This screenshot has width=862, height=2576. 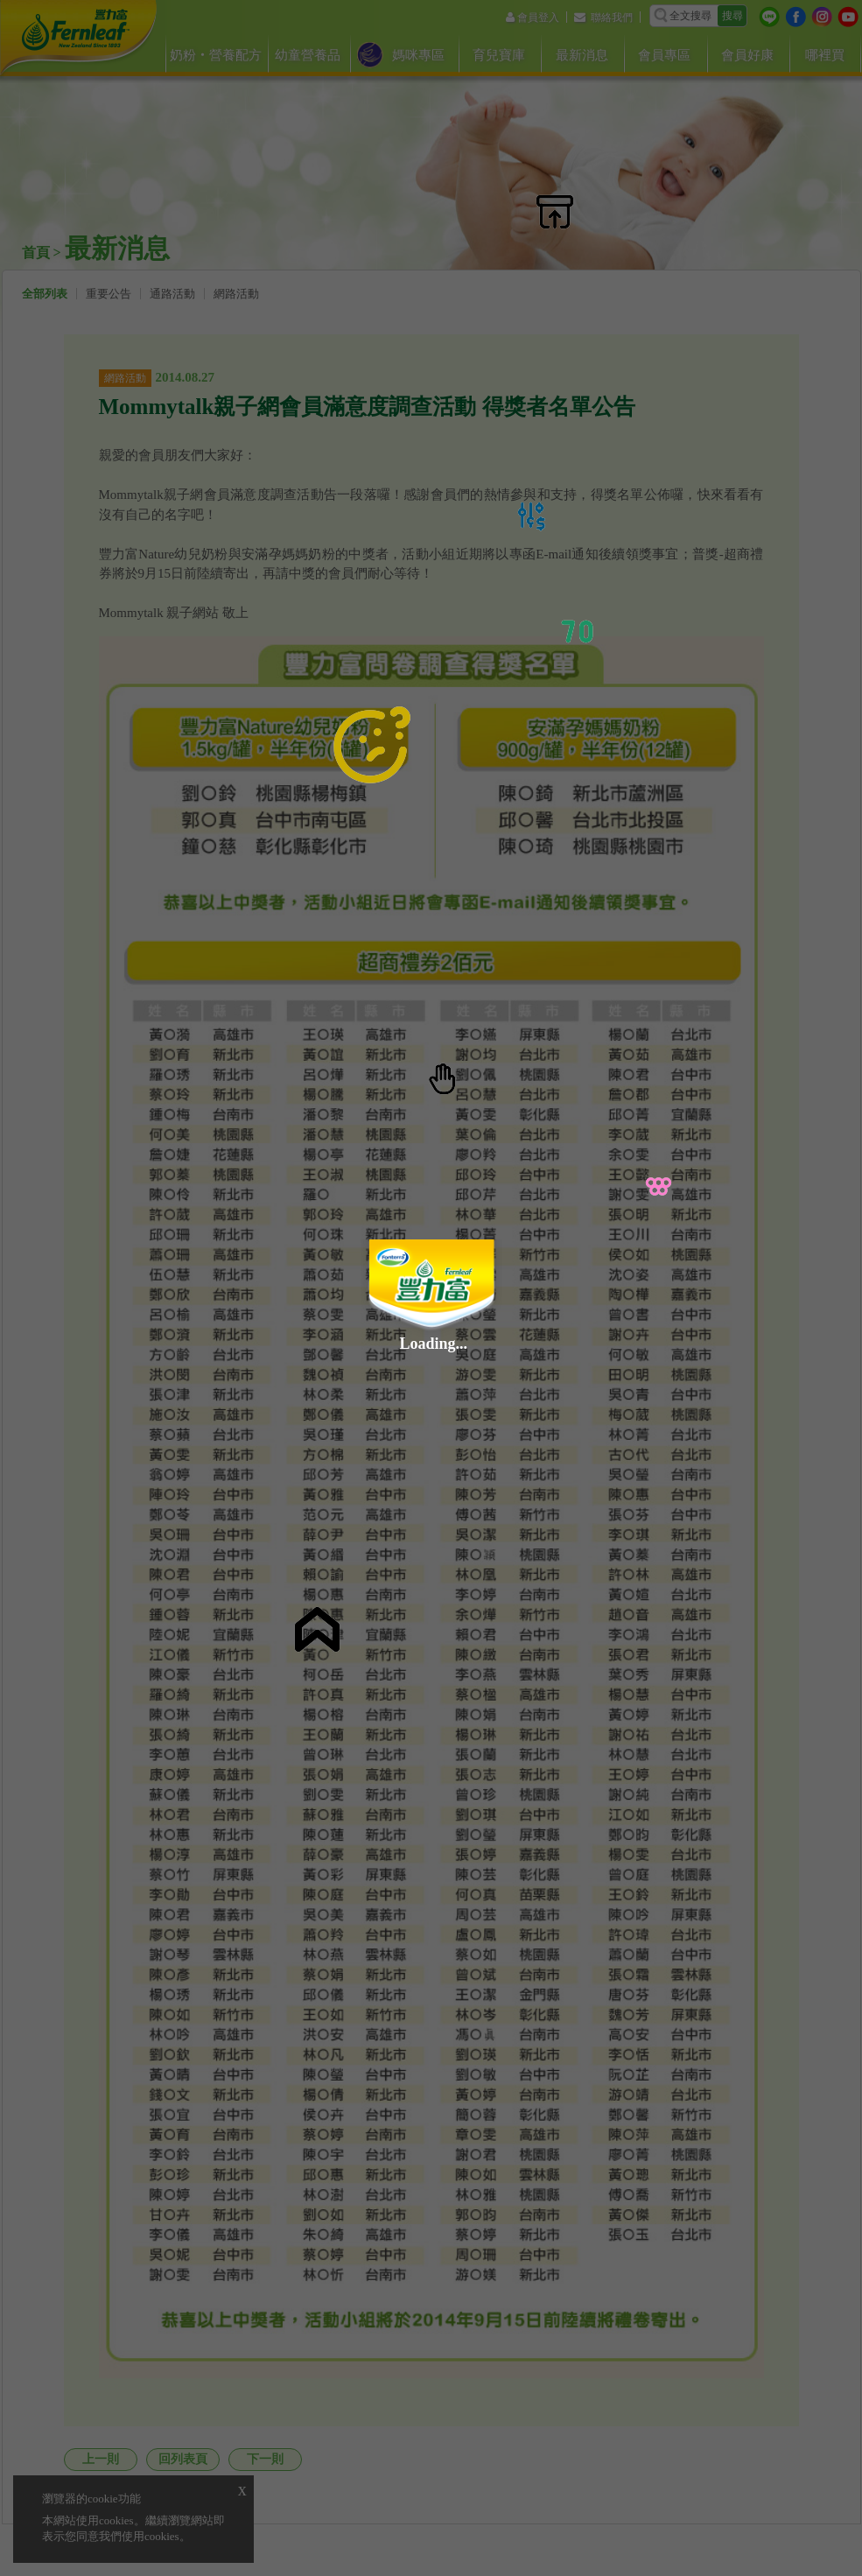 What do you see at coordinates (442, 1078) in the screenshot?
I see `three-finger gesture control` at bounding box center [442, 1078].